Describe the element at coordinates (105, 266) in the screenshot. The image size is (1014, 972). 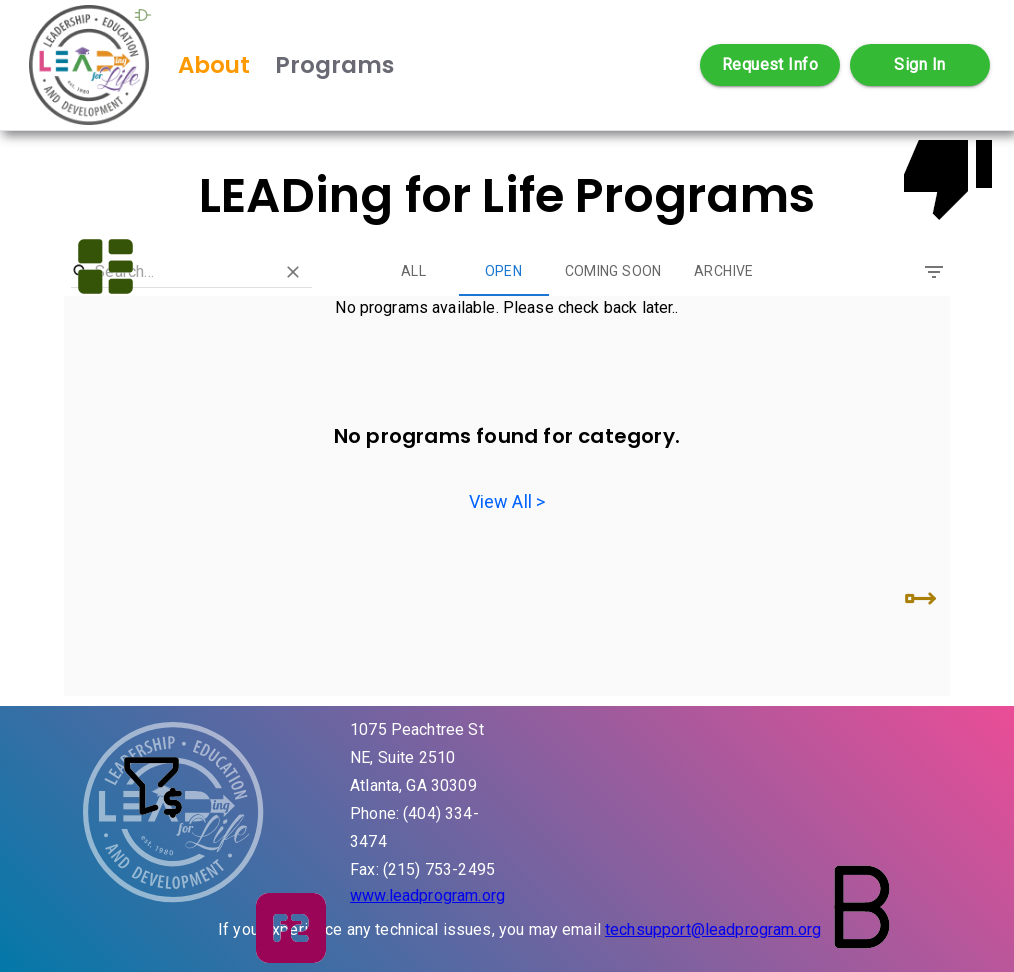
I see `switch to split board layout view` at that location.